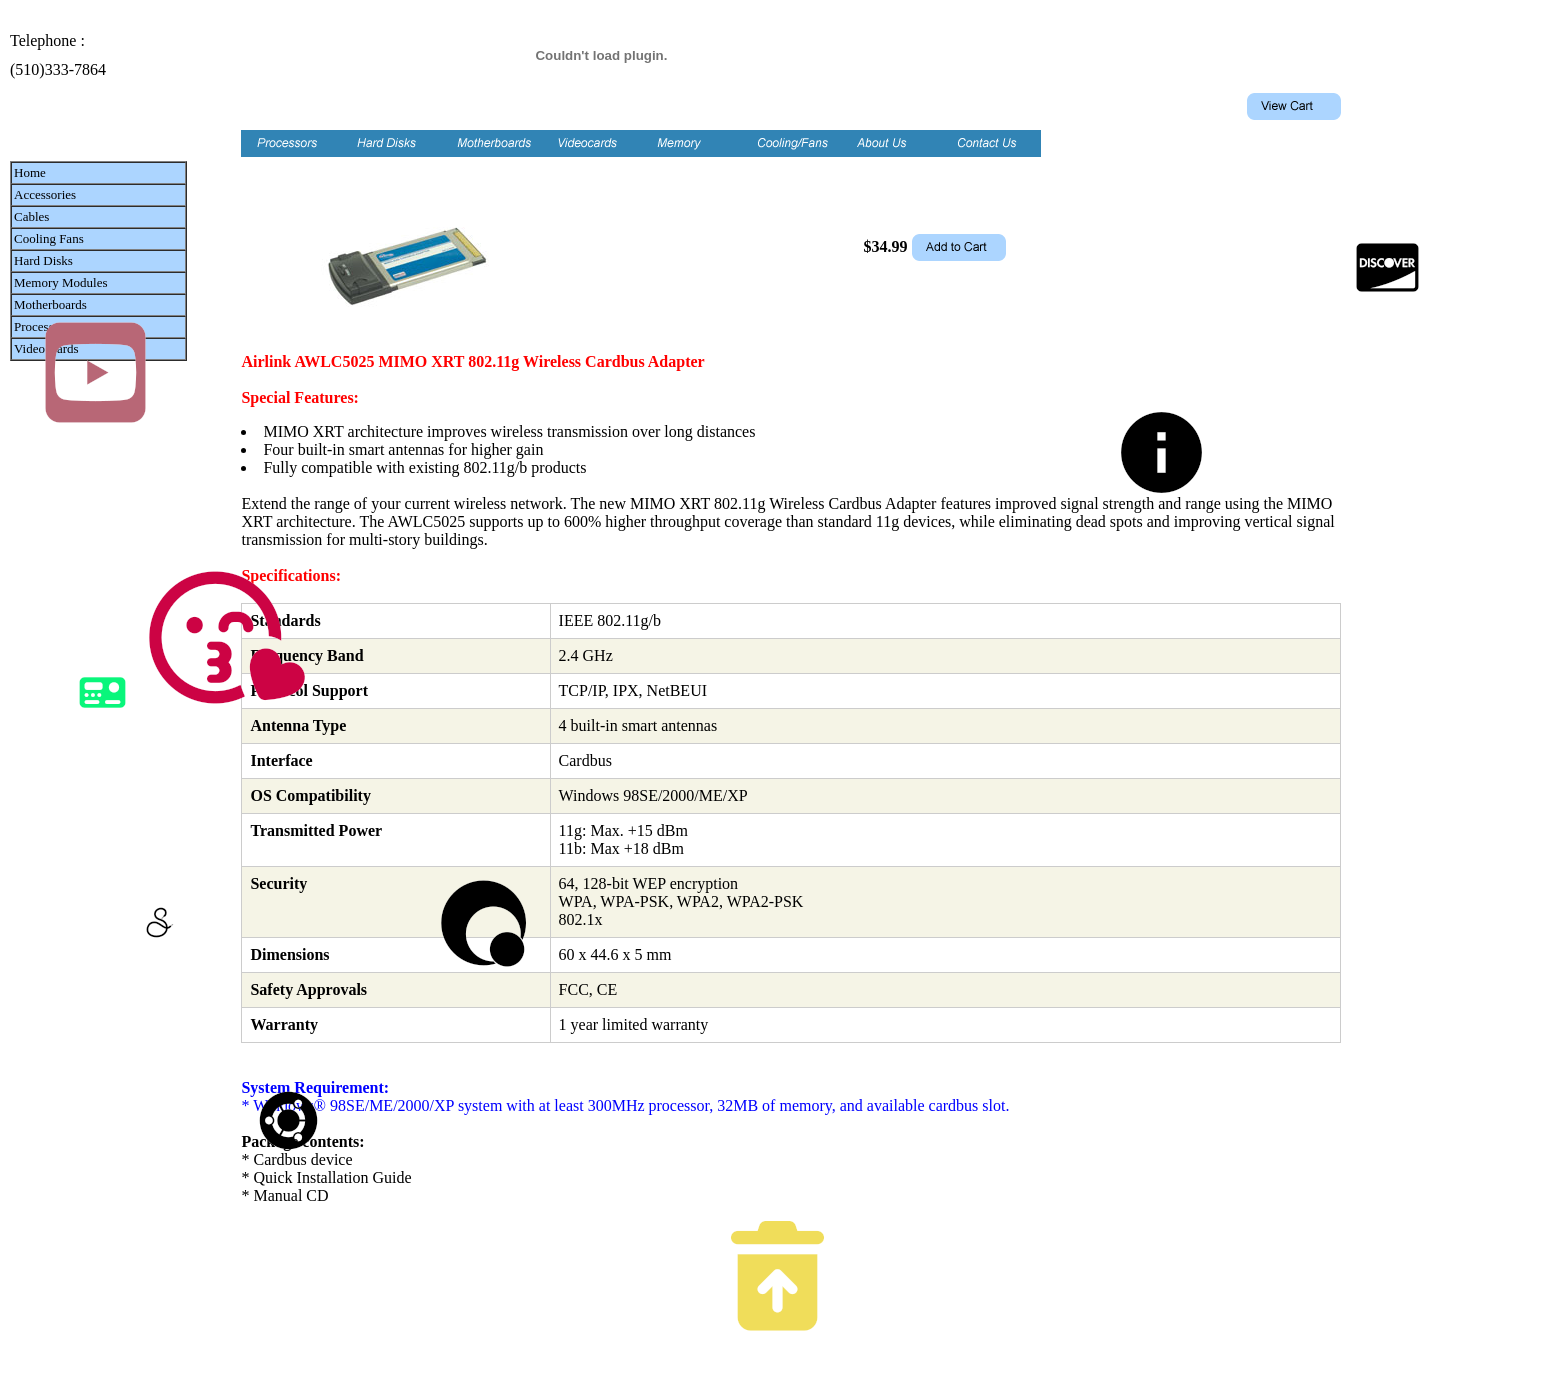  Describe the element at coordinates (1387, 267) in the screenshot. I see `pay with Discover card` at that location.